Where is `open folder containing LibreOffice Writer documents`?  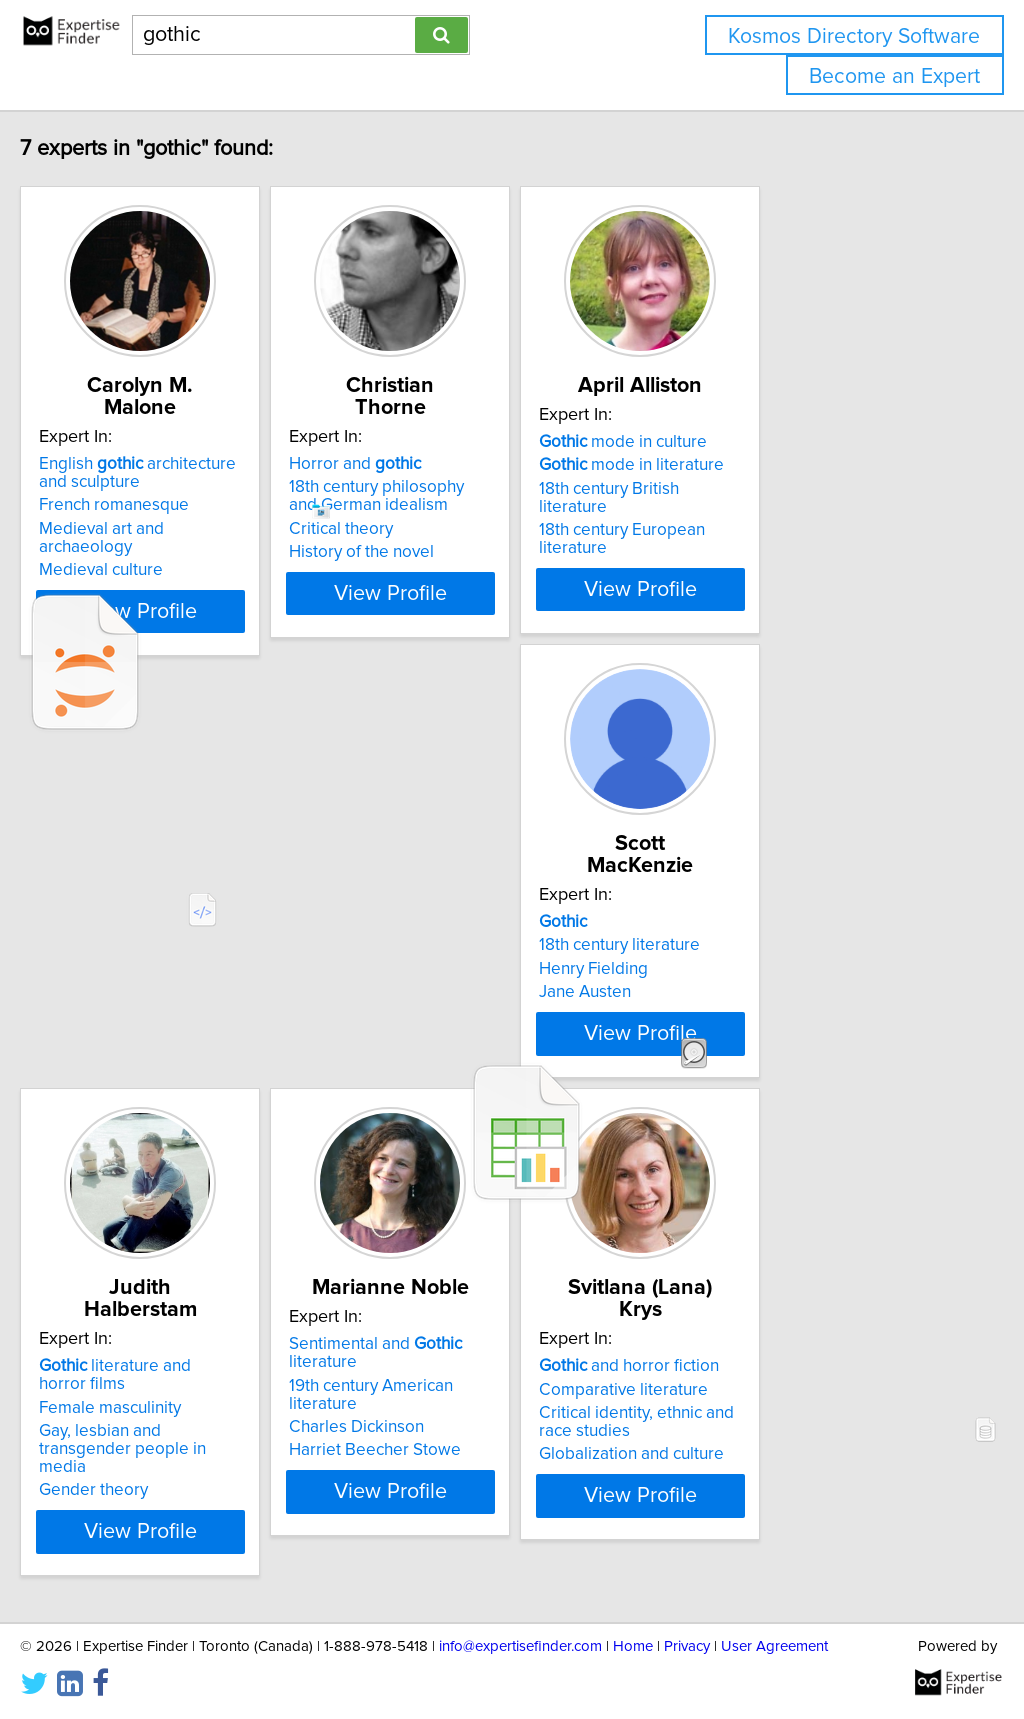 open folder containing LibreOffice Writer documents is located at coordinates (321, 512).